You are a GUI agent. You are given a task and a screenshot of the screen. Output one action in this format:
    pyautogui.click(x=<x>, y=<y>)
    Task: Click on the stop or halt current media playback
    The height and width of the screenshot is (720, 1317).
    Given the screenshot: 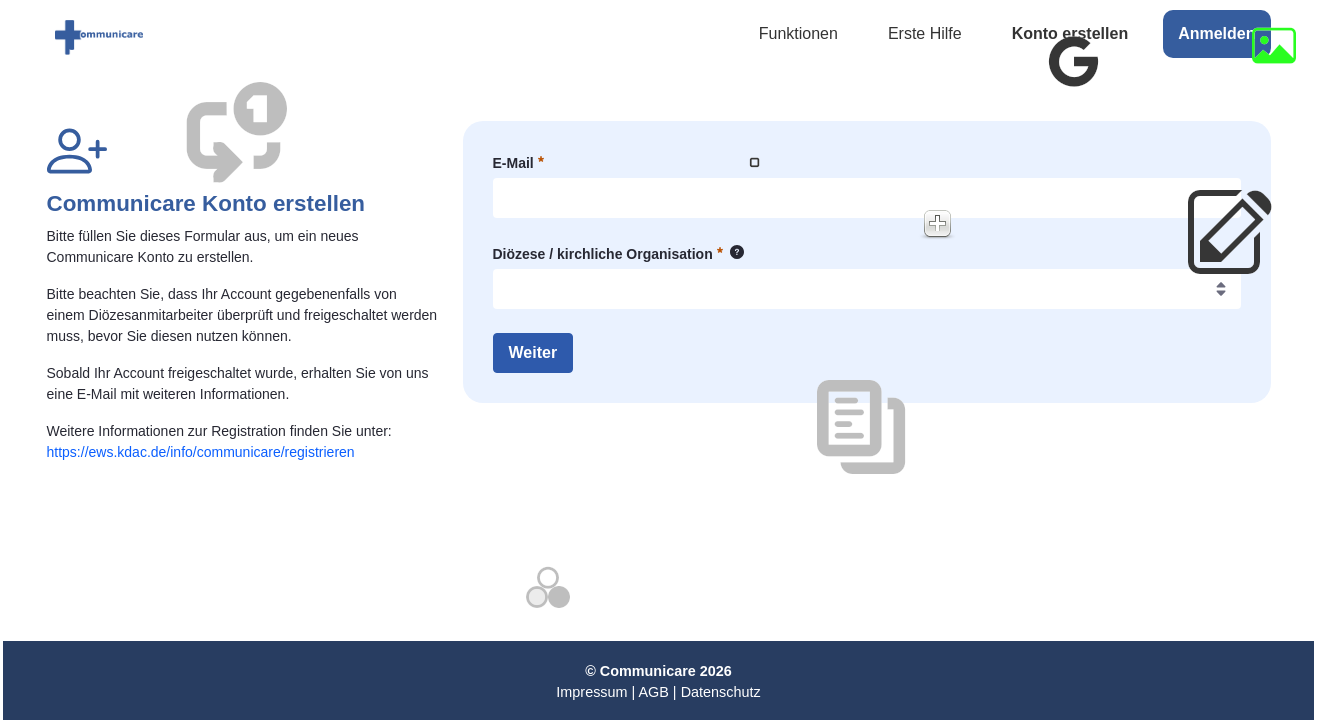 What is the action you would take?
    pyautogui.click(x=763, y=154)
    